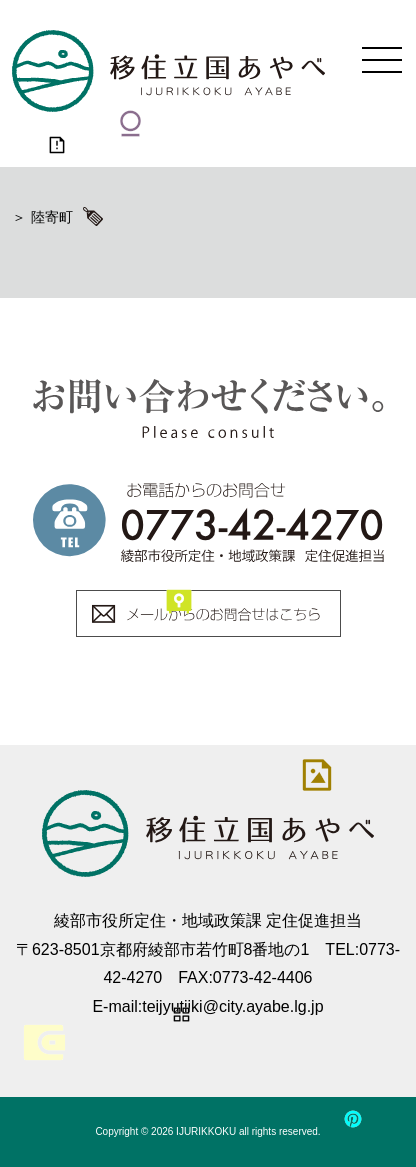 This screenshot has width=416, height=1167. Describe the element at coordinates (179, 601) in the screenshot. I see `access secure storage or vault` at that location.